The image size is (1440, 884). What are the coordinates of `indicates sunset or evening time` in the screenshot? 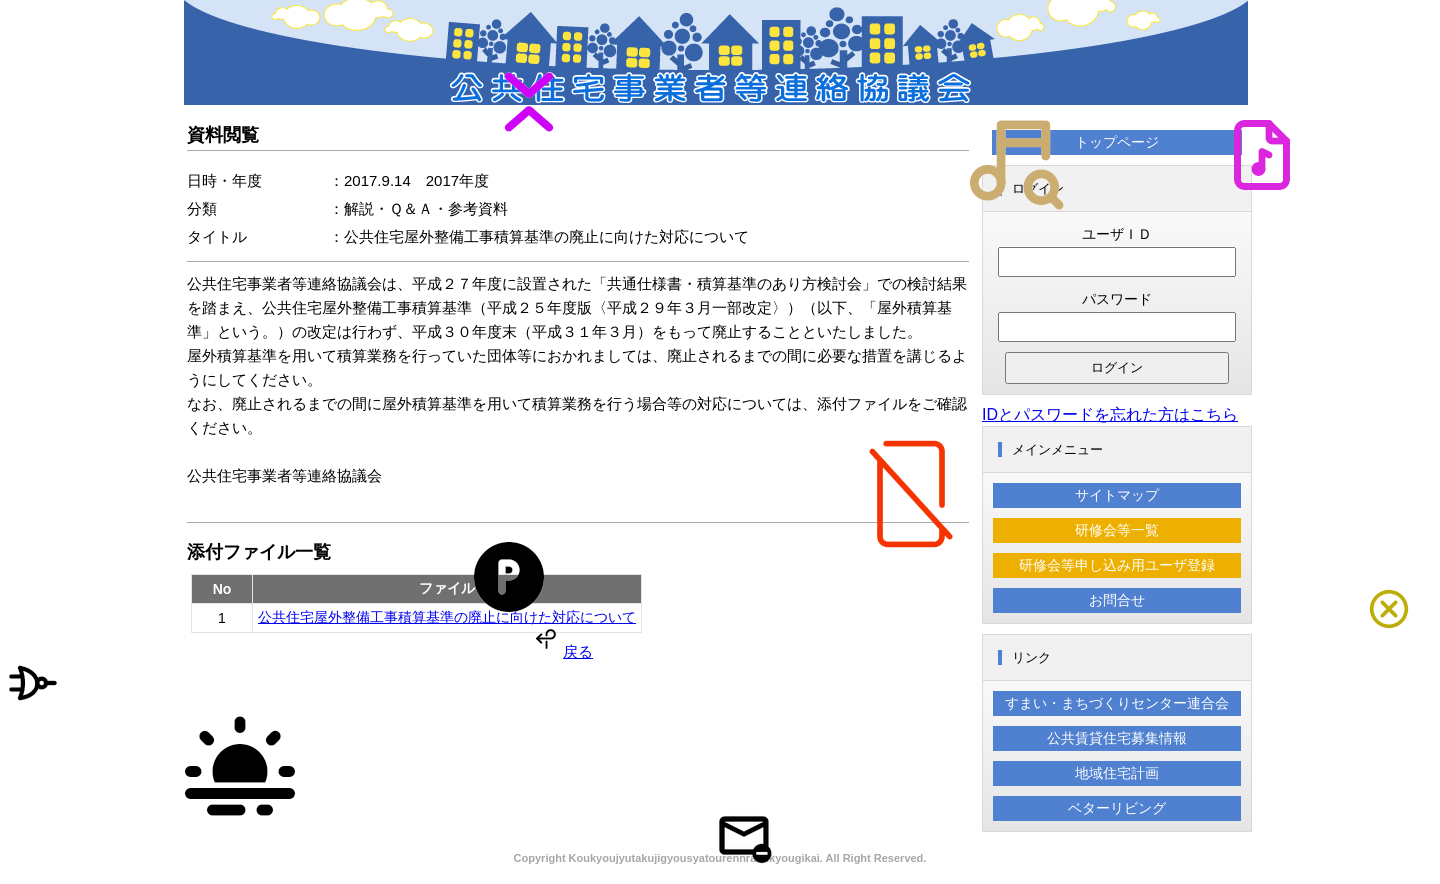 It's located at (240, 766).